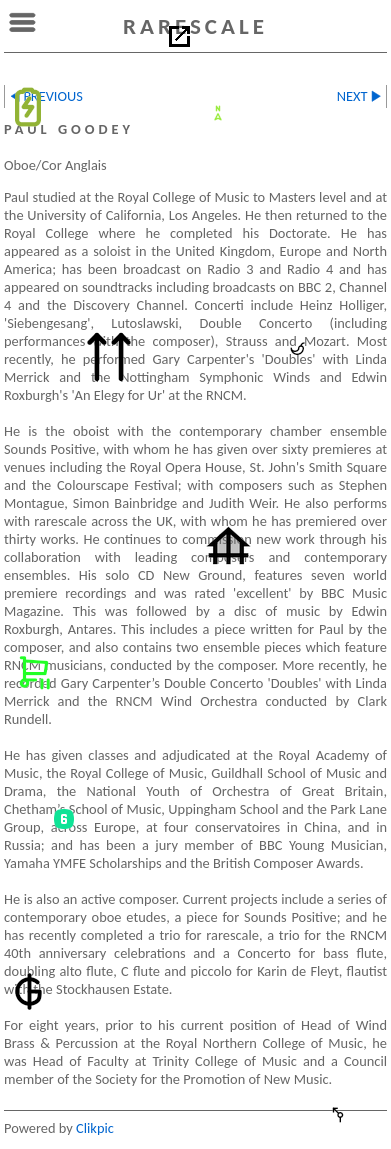  Describe the element at coordinates (109, 357) in the screenshot. I see `sort items in ascending order` at that location.